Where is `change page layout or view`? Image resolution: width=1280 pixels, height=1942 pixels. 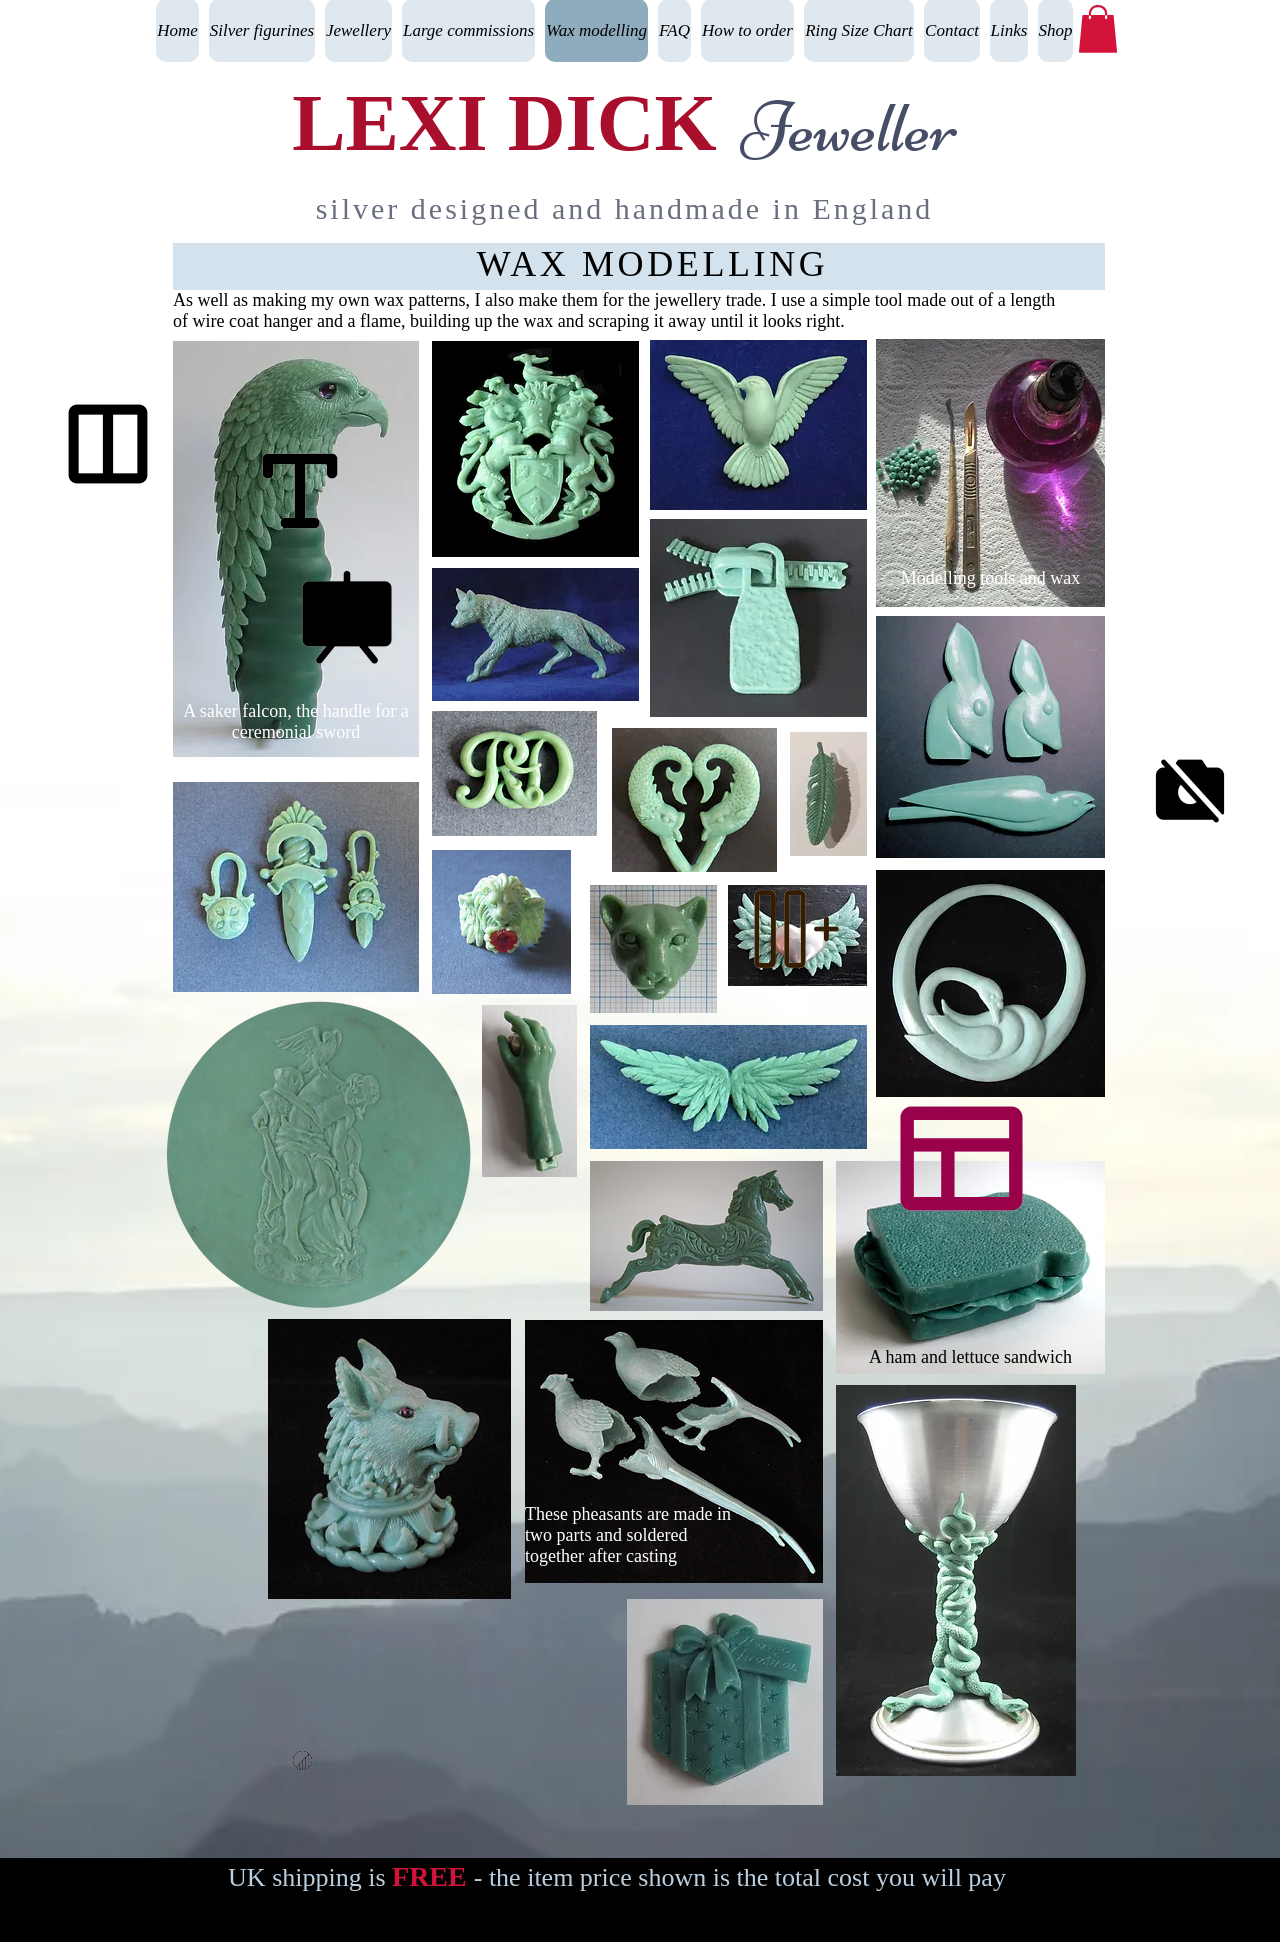 change page layout or view is located at coordinates (961, 1158).